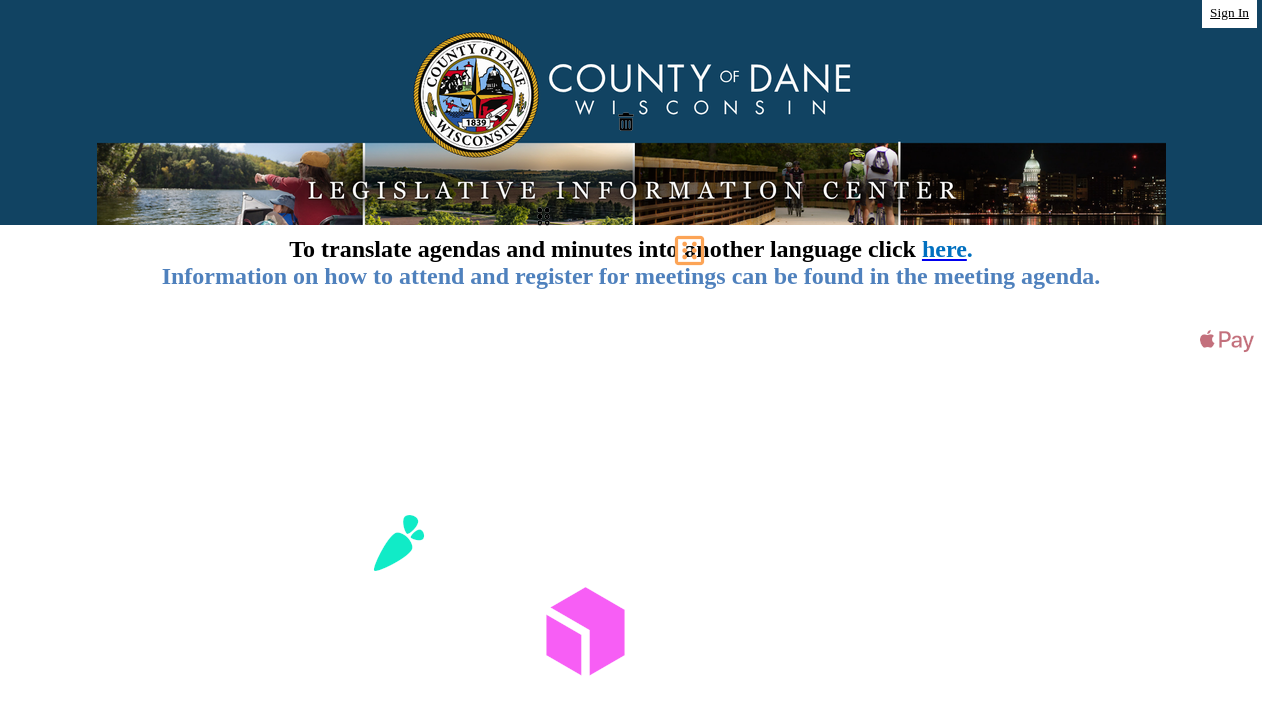 This screenshot has height=720, width=1262. Describe the element at coordinates (585, 632) in the screenshot. I see `access box cloud storage` at that location.